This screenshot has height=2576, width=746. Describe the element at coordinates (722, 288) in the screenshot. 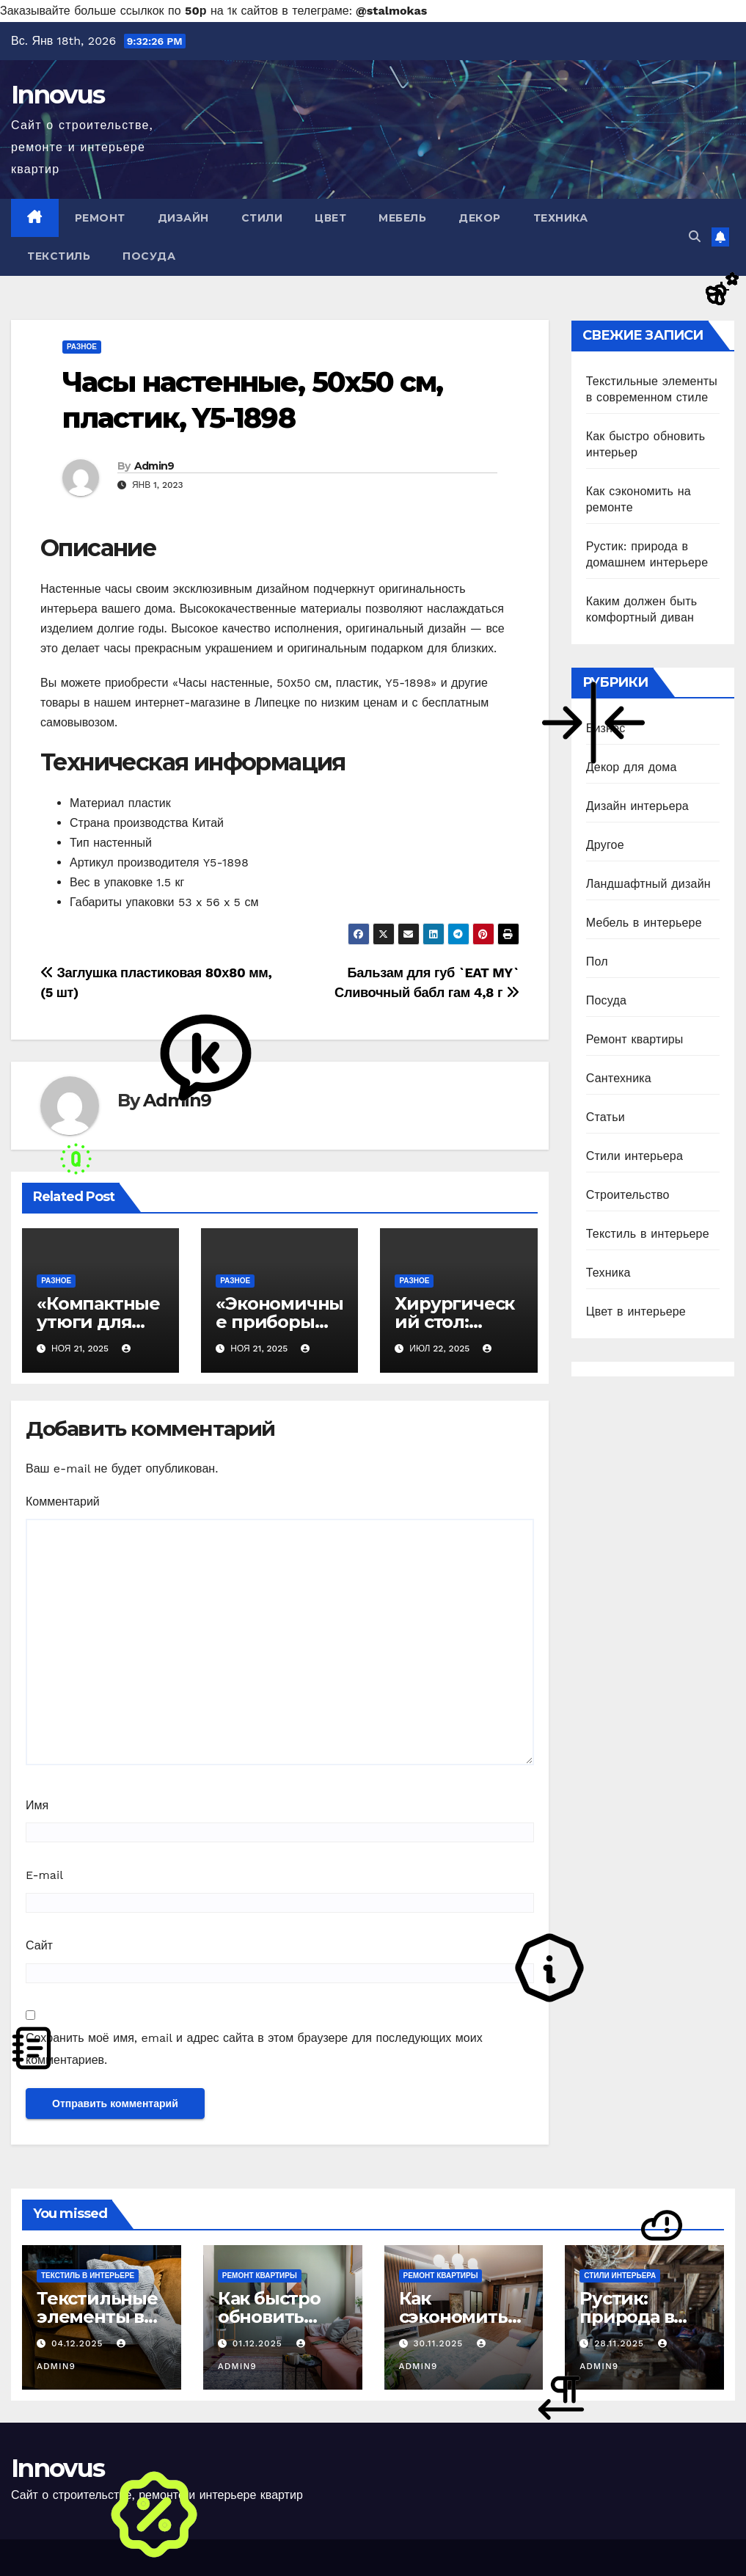

I see `access nature or outdoor-related emoji` at that location.